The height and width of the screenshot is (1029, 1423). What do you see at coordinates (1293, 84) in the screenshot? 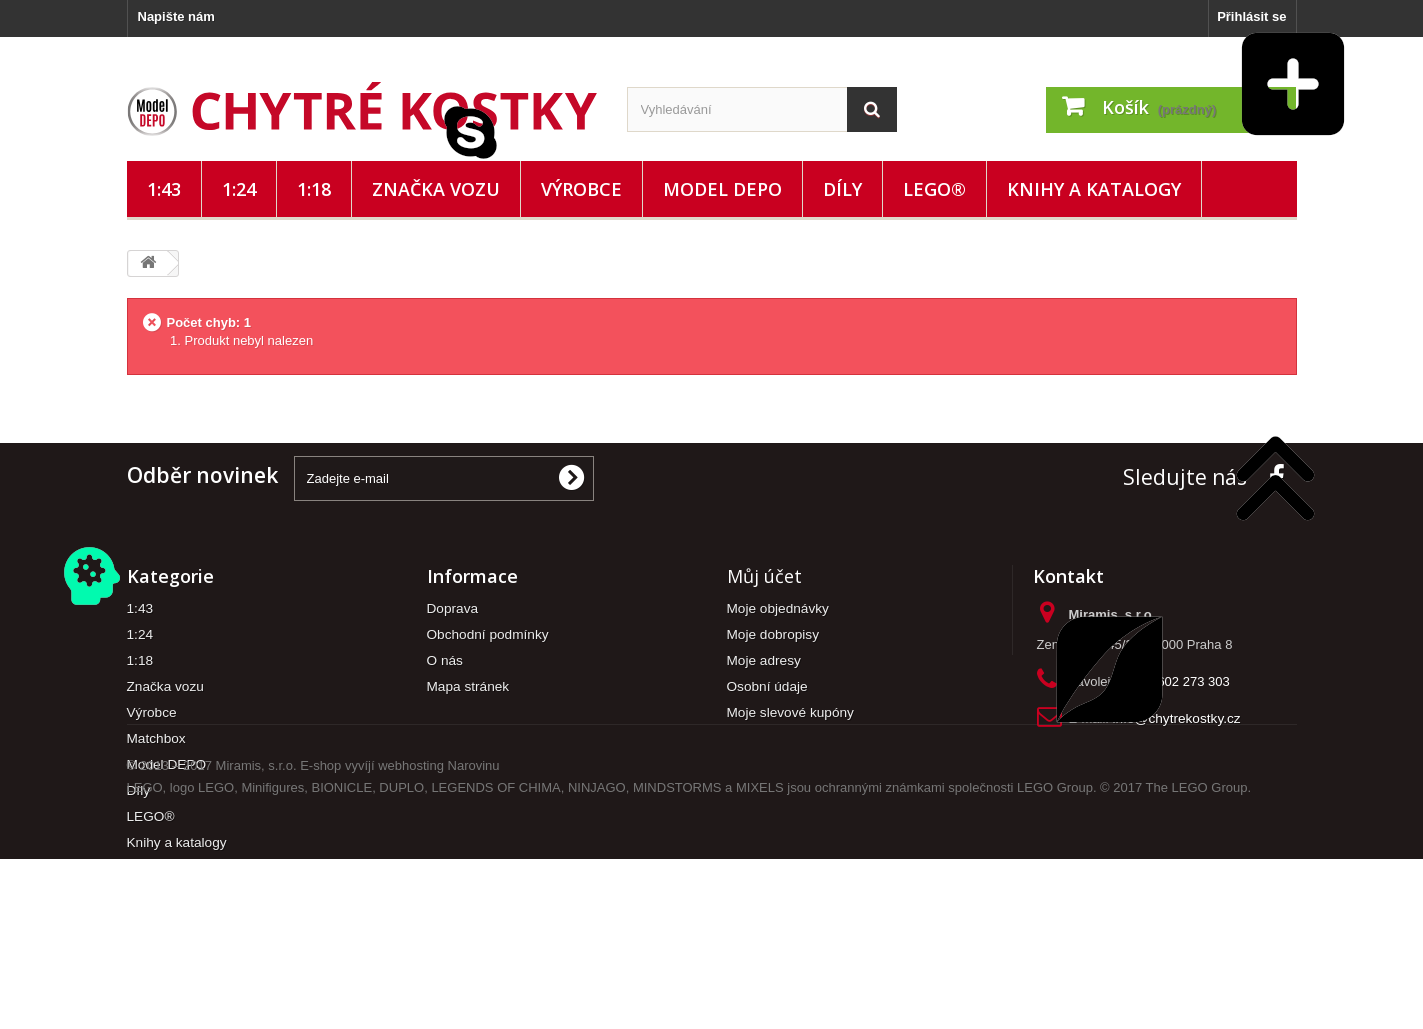
I see `add a new item` at bounding box center [1293, 84].